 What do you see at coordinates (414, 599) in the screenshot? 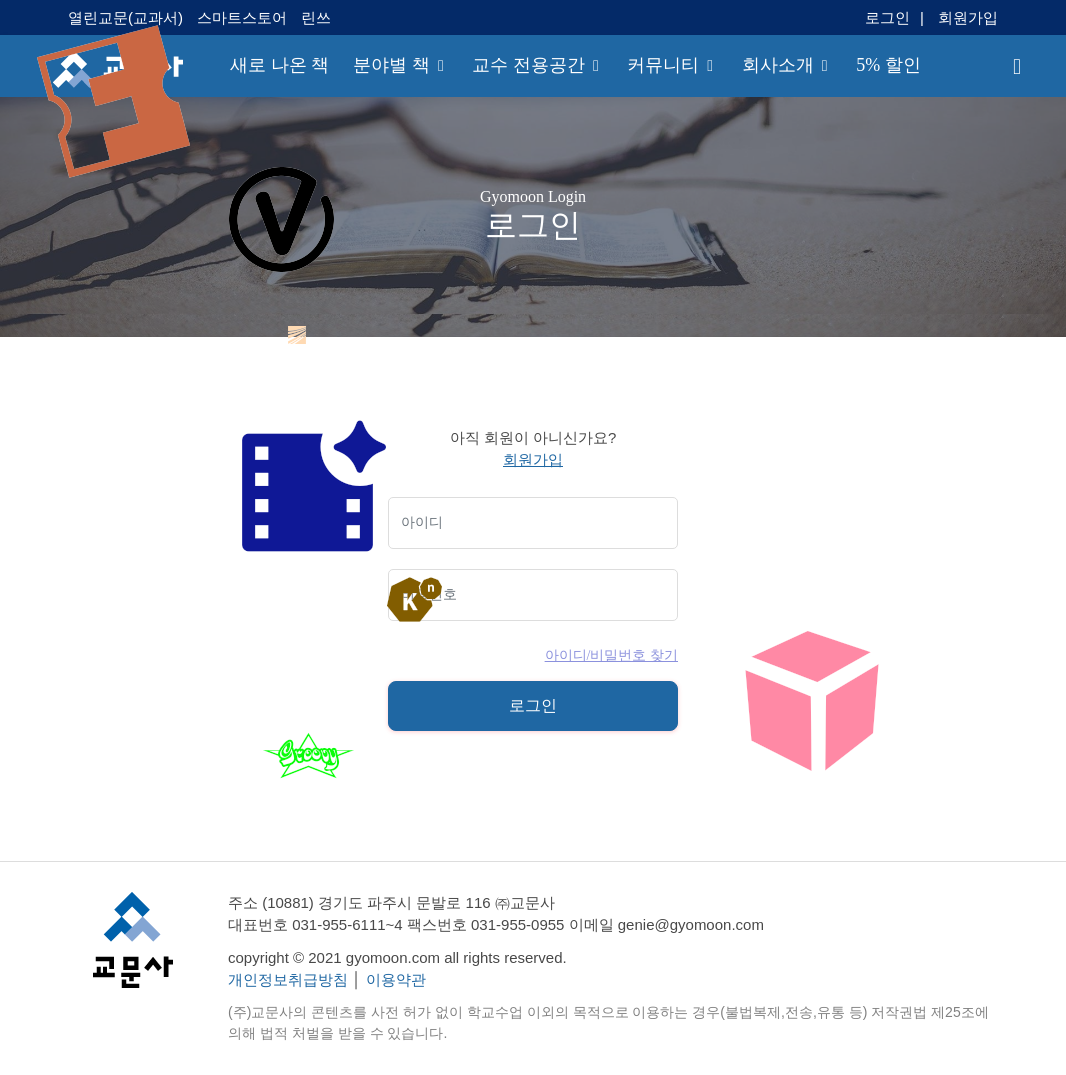
I see `knative serverless platform logo` at bounding box center [414, 599].